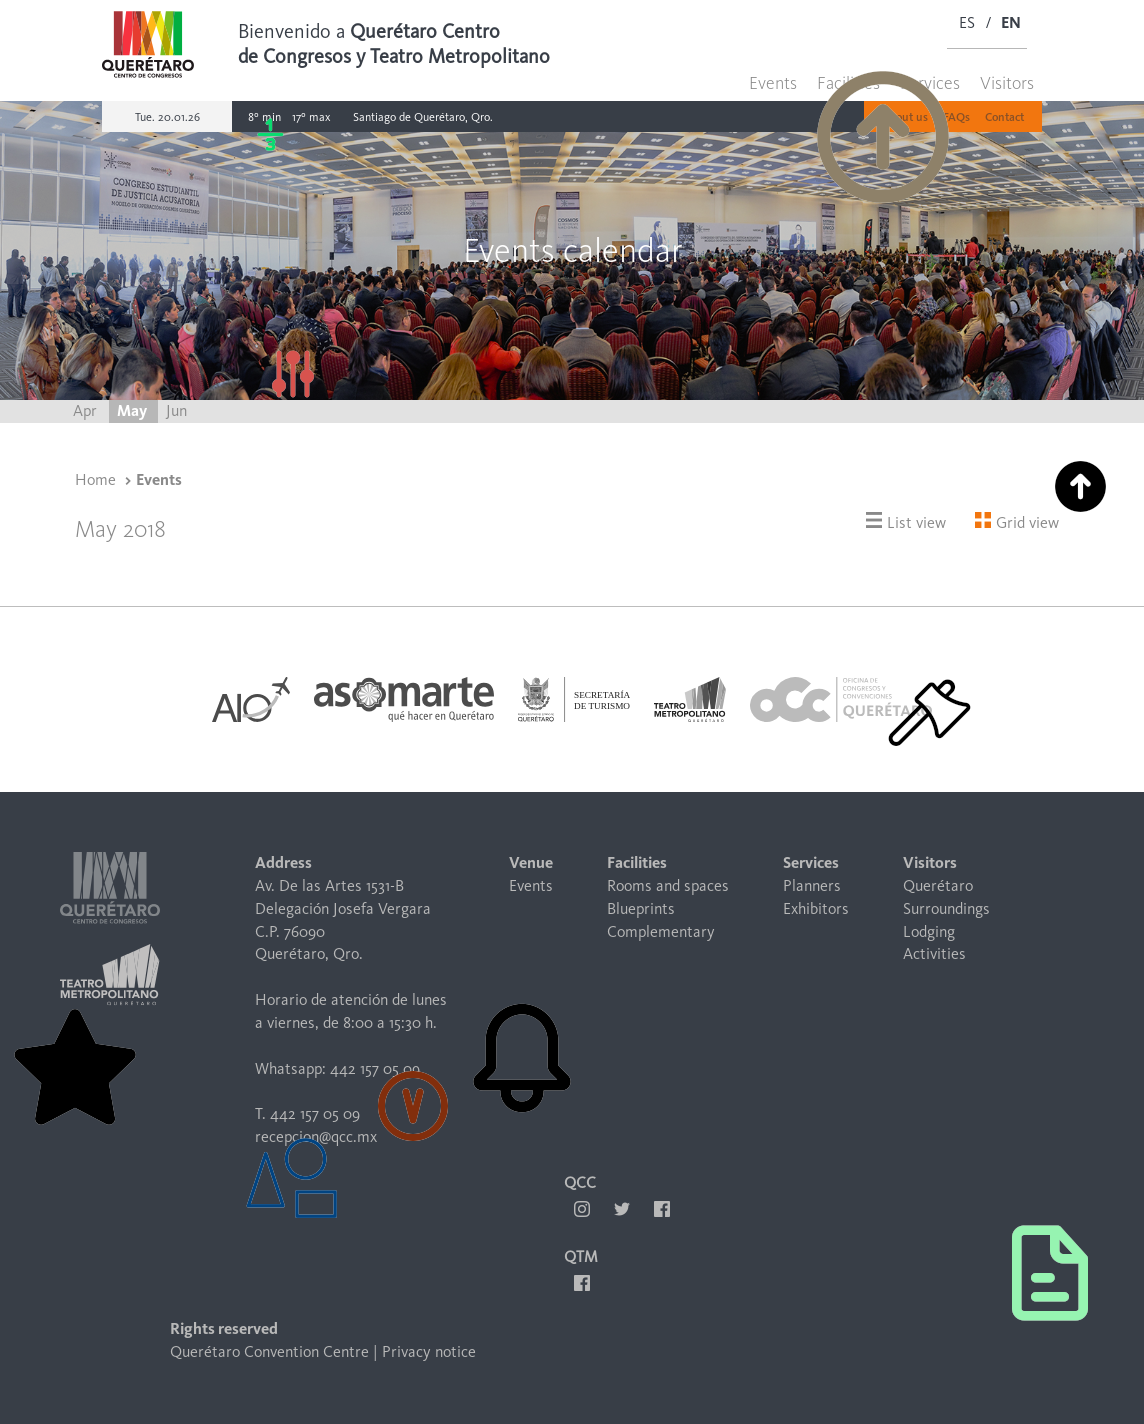  Describe the element at coordinates (929, 715) in the screenshot. I see `access crafting or woodcutting tools` at that location.